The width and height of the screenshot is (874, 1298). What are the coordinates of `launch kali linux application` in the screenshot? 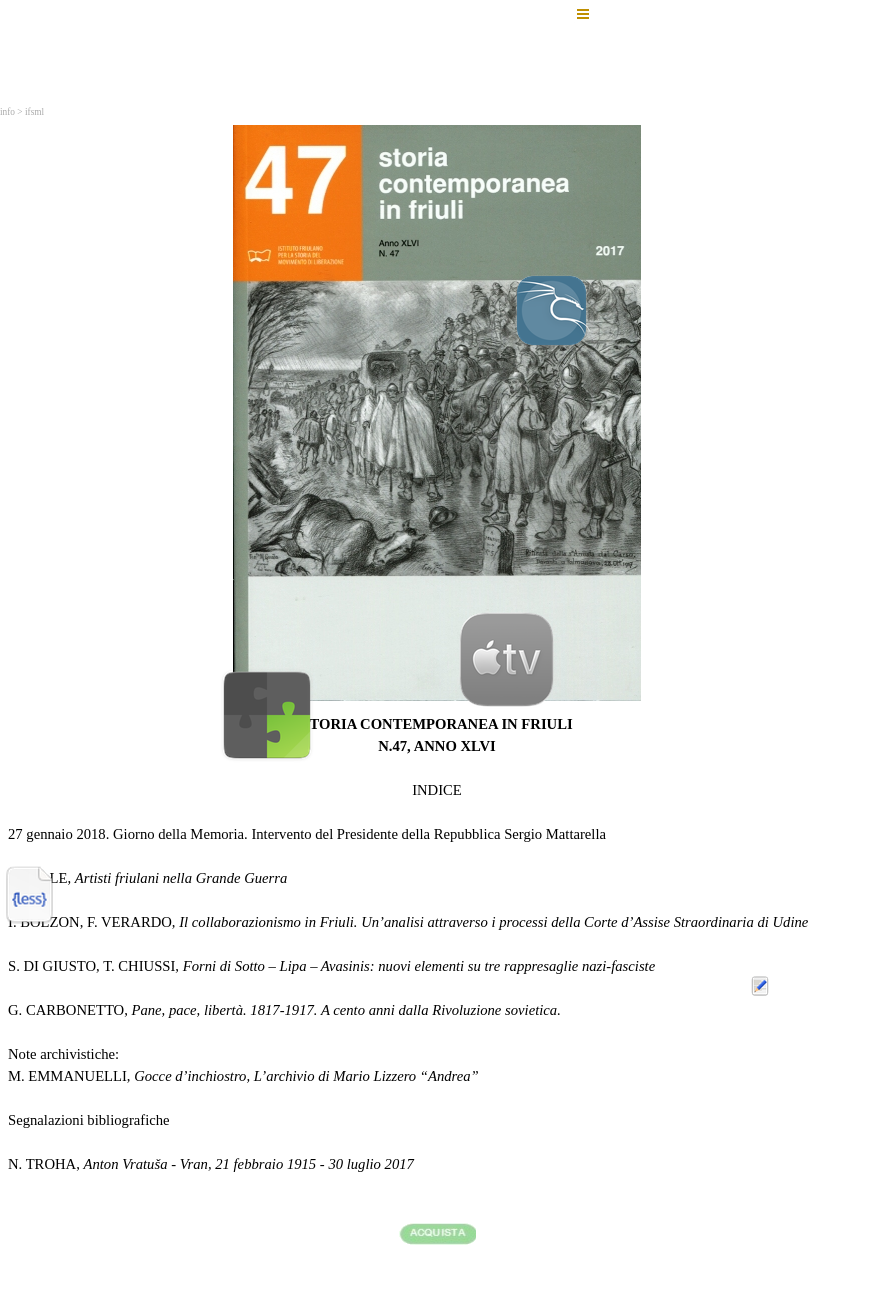 It's located at (551, 310).